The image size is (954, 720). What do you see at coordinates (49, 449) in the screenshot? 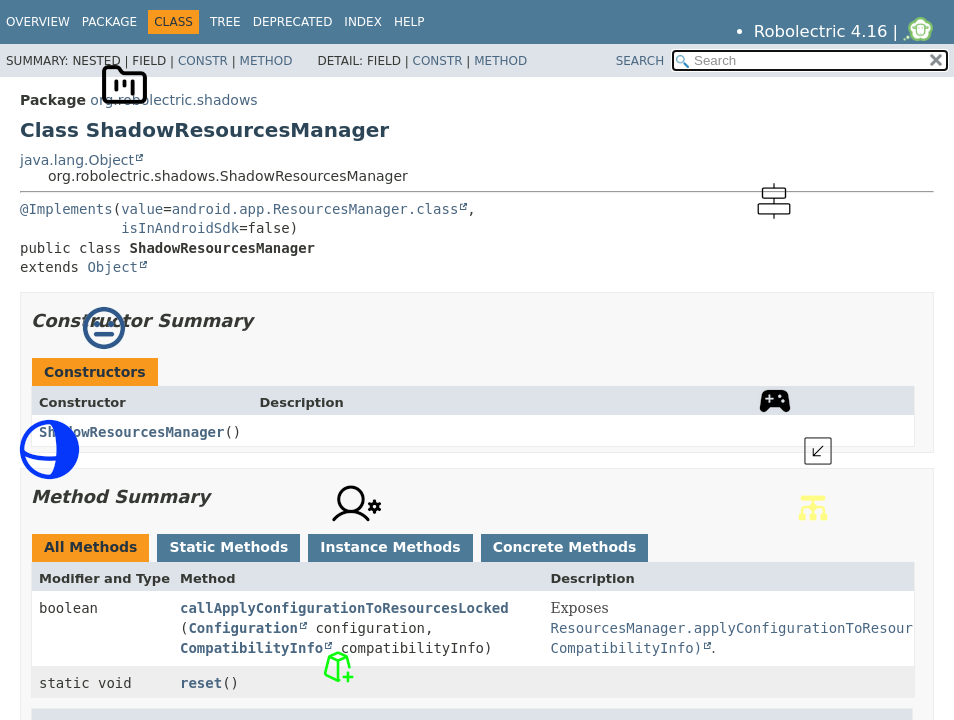
I see `indicates a 3D or globe-related feature` at bounding box center [49, 449].